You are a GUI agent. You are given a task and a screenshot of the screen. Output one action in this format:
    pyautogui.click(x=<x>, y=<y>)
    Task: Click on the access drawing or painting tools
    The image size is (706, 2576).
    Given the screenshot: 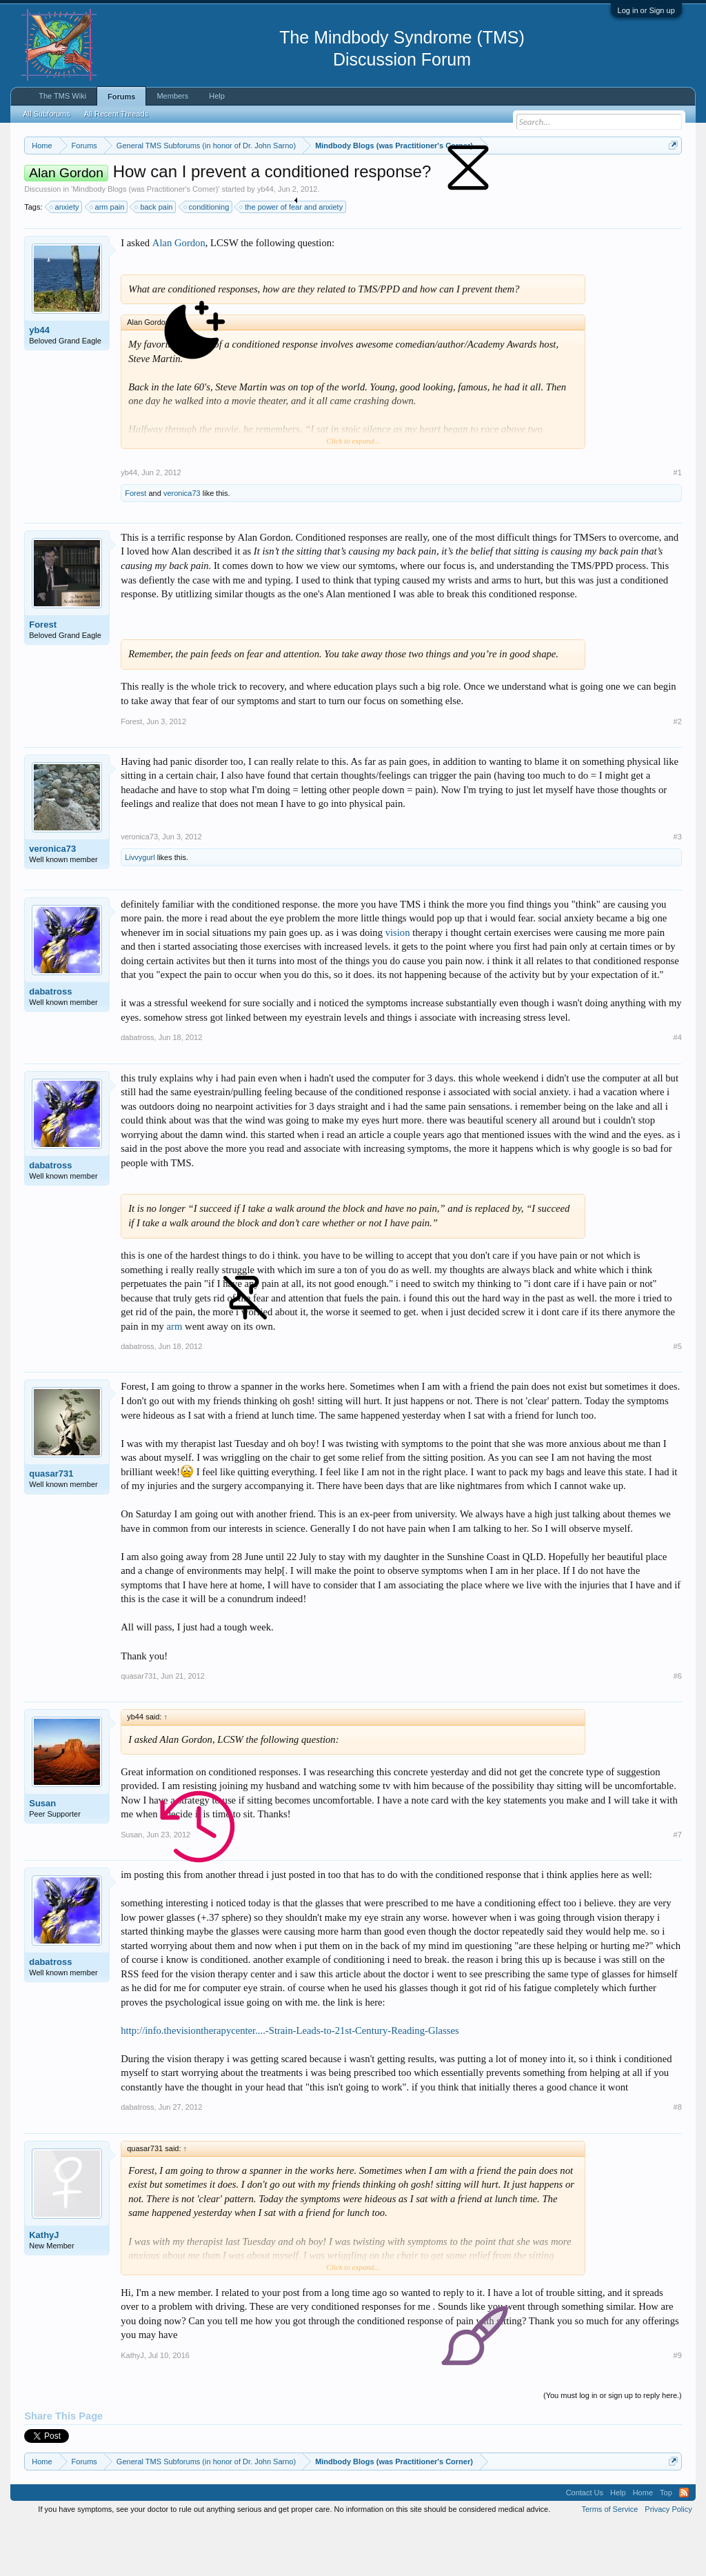 What is the action you would take?
    pyautogui.click(x=477, y=2337)
    